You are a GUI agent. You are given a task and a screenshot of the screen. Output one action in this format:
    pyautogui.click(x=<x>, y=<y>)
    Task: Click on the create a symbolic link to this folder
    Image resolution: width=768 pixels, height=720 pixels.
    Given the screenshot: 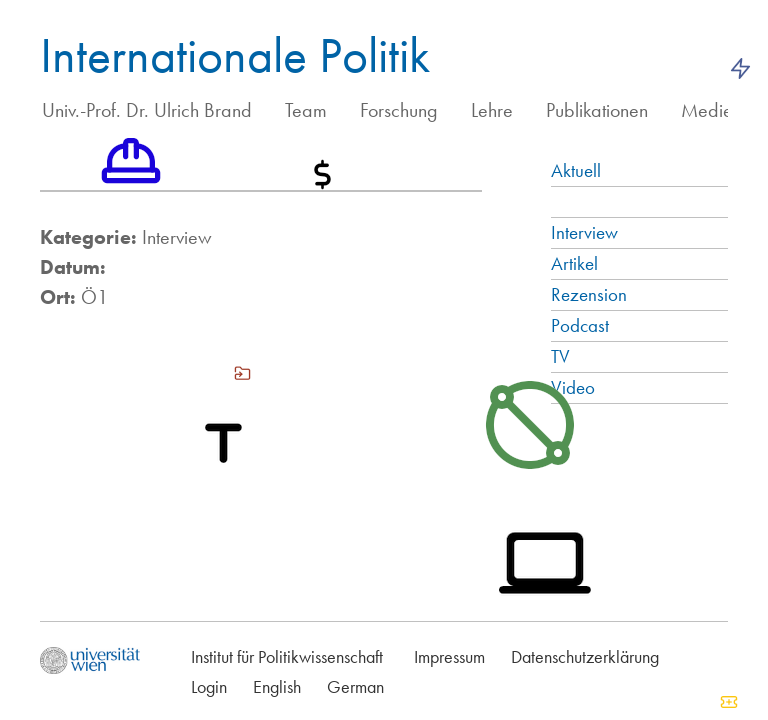 What is the action you would take?
    pyautogui.click(x=242, y=373)
    